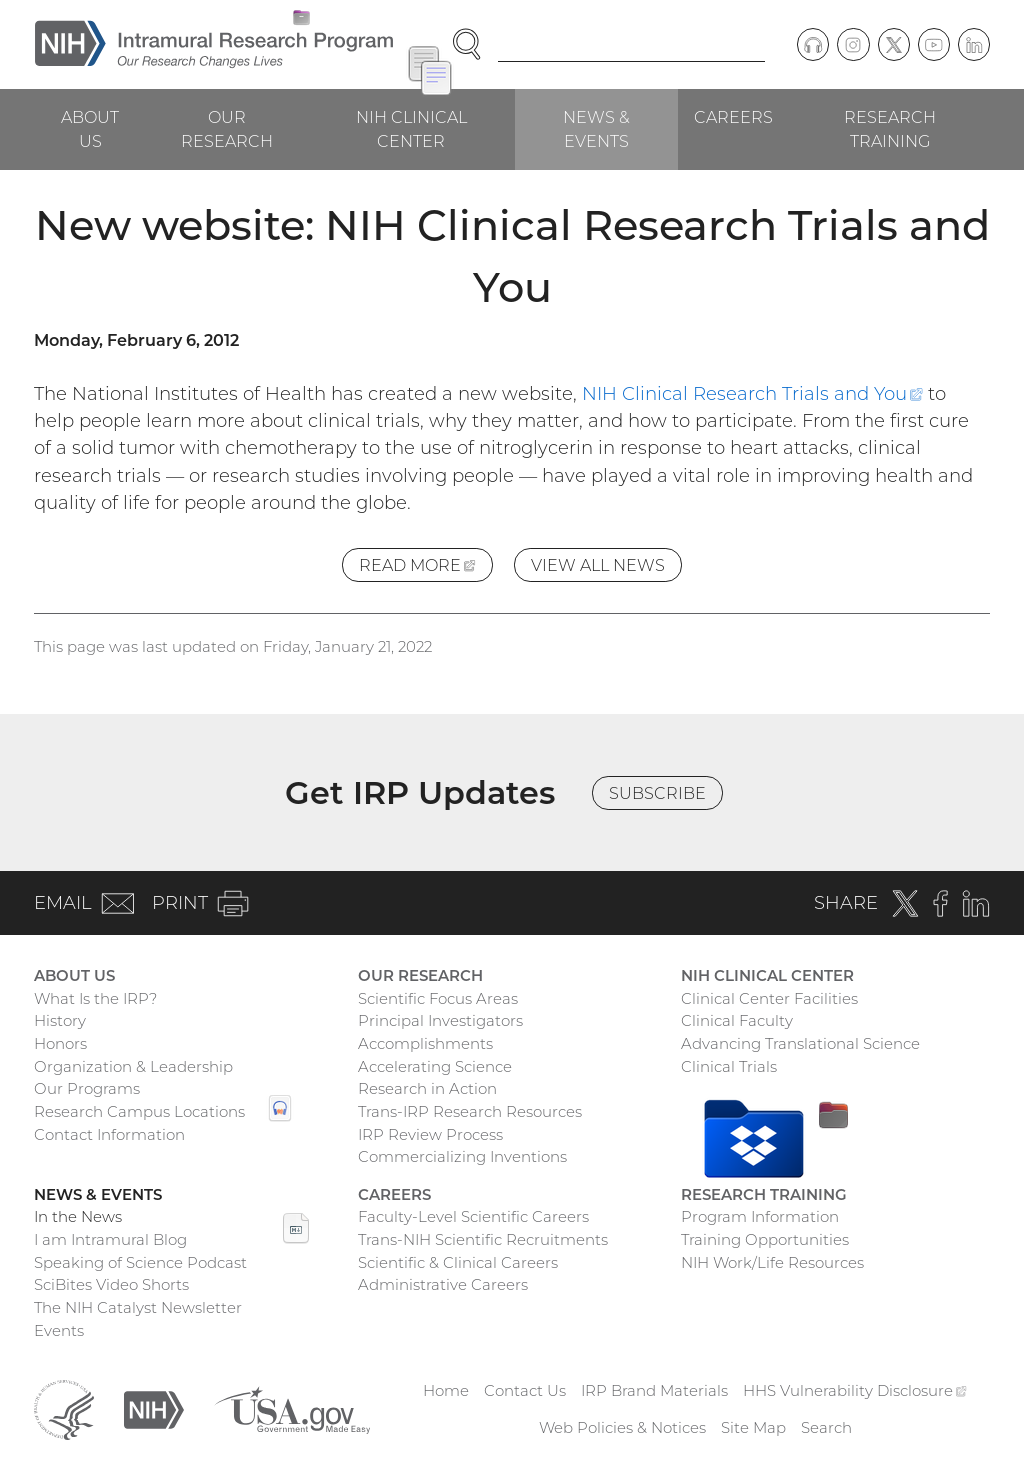  What do you see at coordinates (280, 1108) in the screenshot?
I see `open an audacity project file` at bounding box center [280, 1108].